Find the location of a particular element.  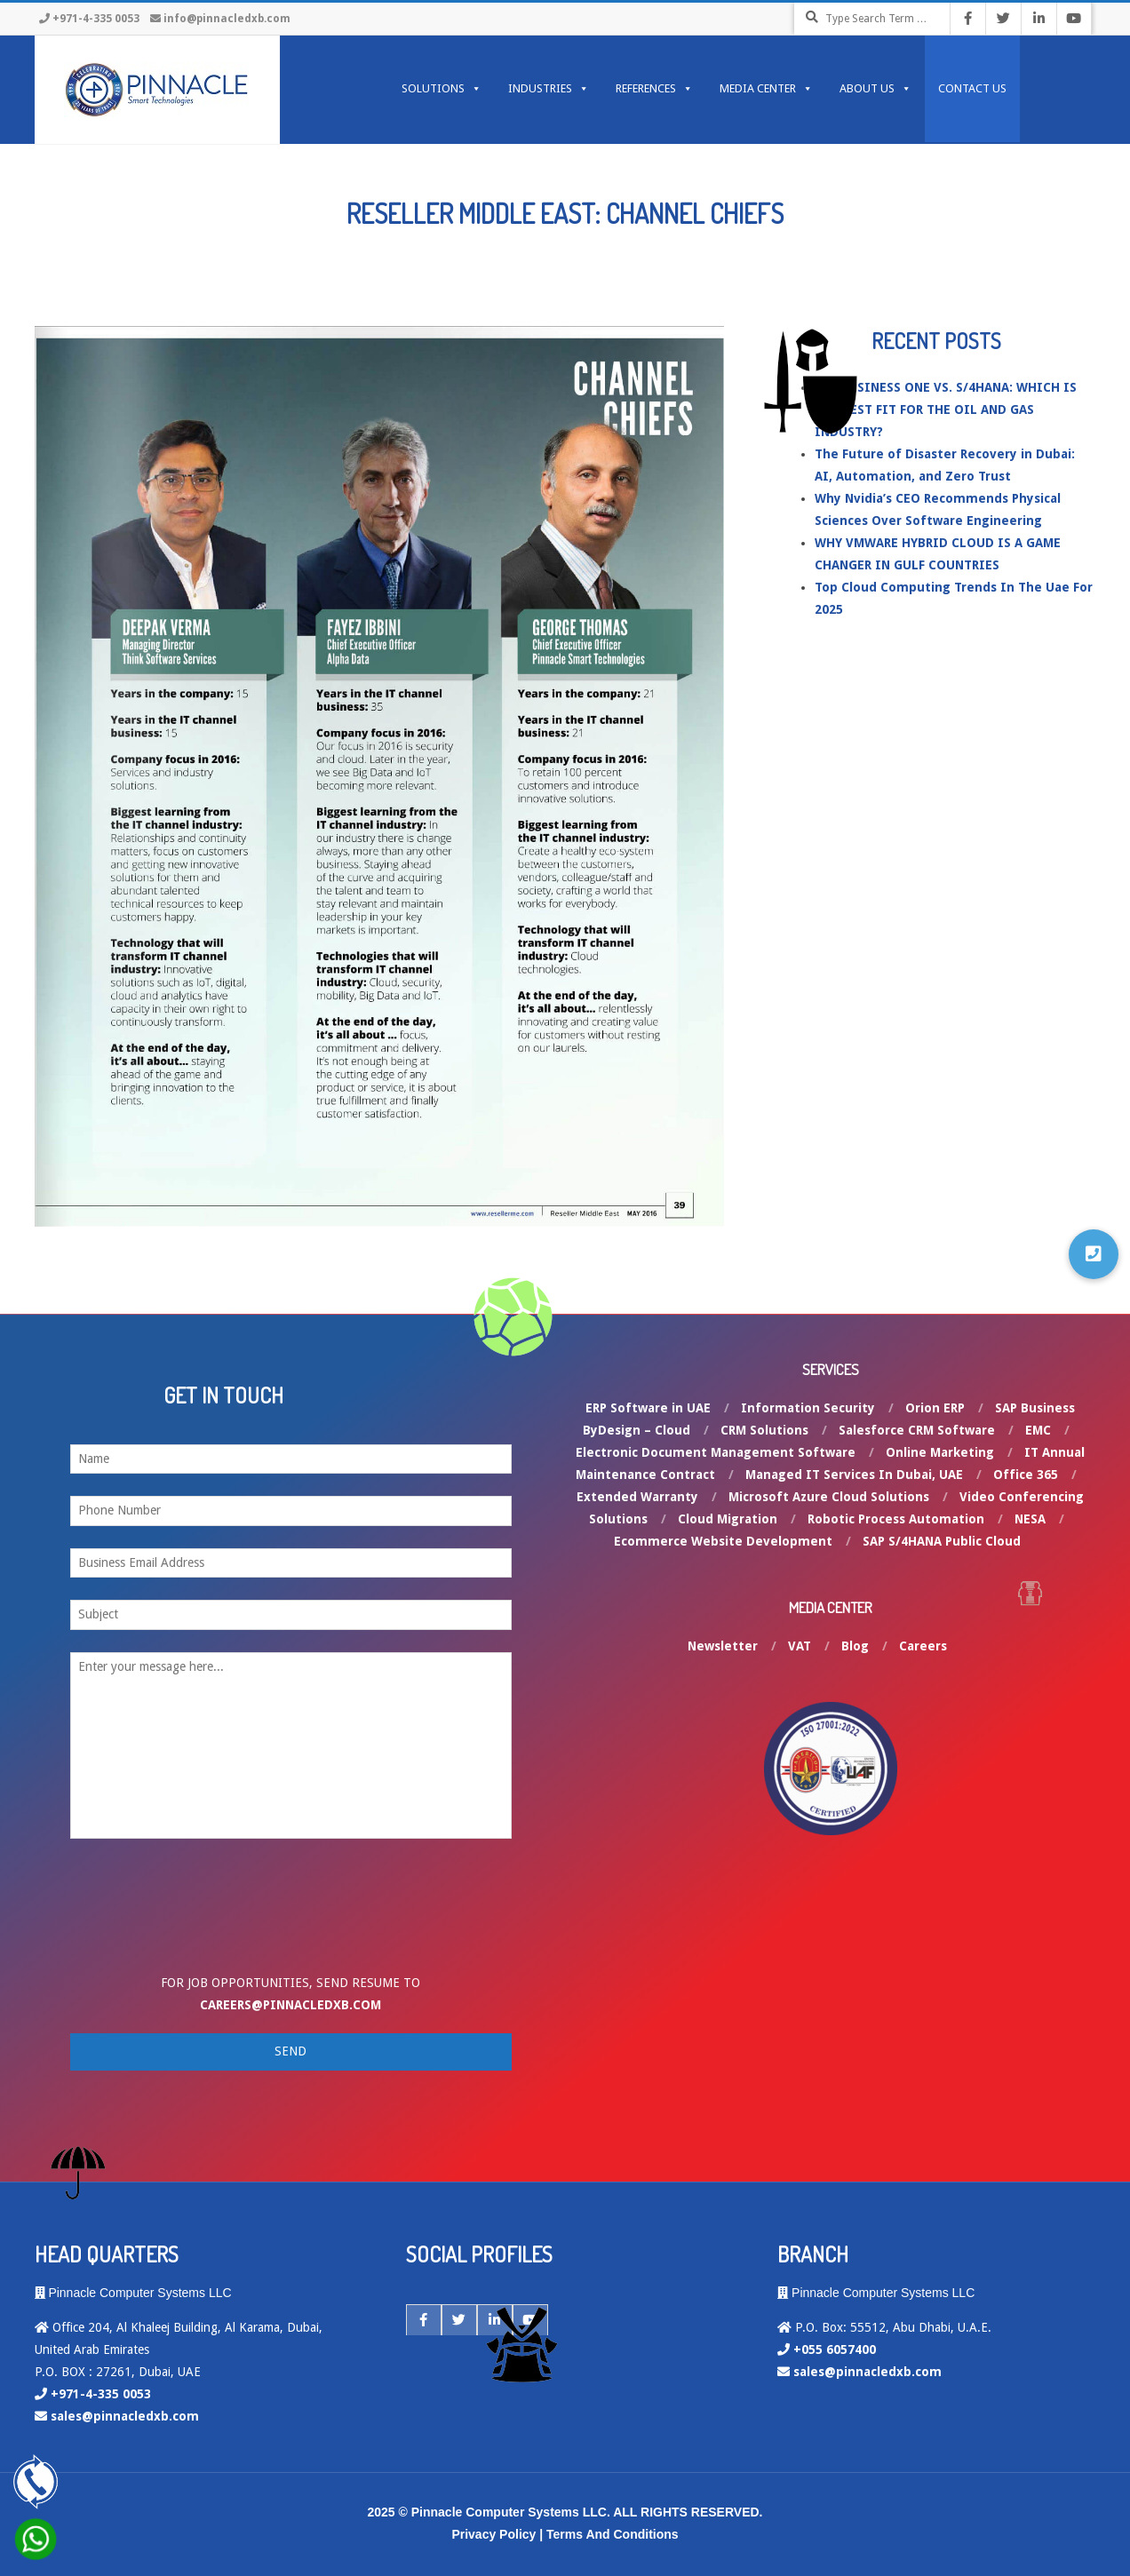

view weather forecast or rain conditions is located at coordinates (77, 2172).